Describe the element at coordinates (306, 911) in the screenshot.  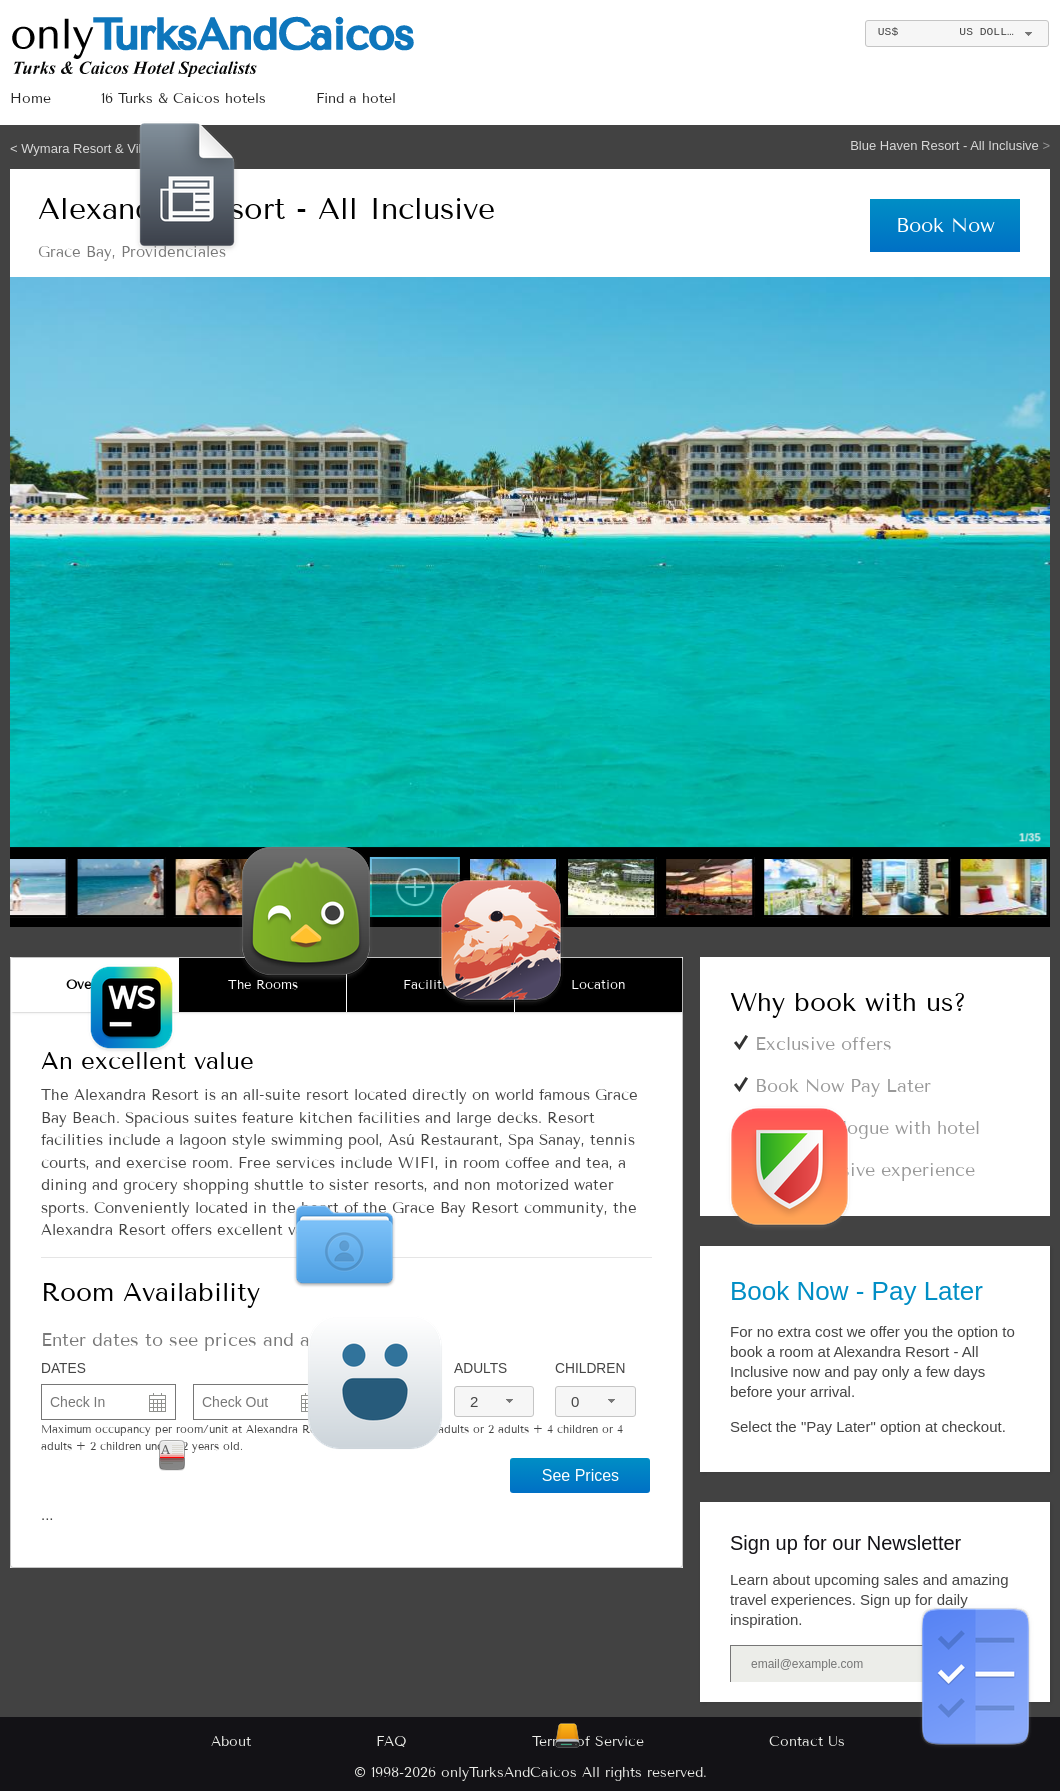
I see `open choqok microblogging client` at that location.